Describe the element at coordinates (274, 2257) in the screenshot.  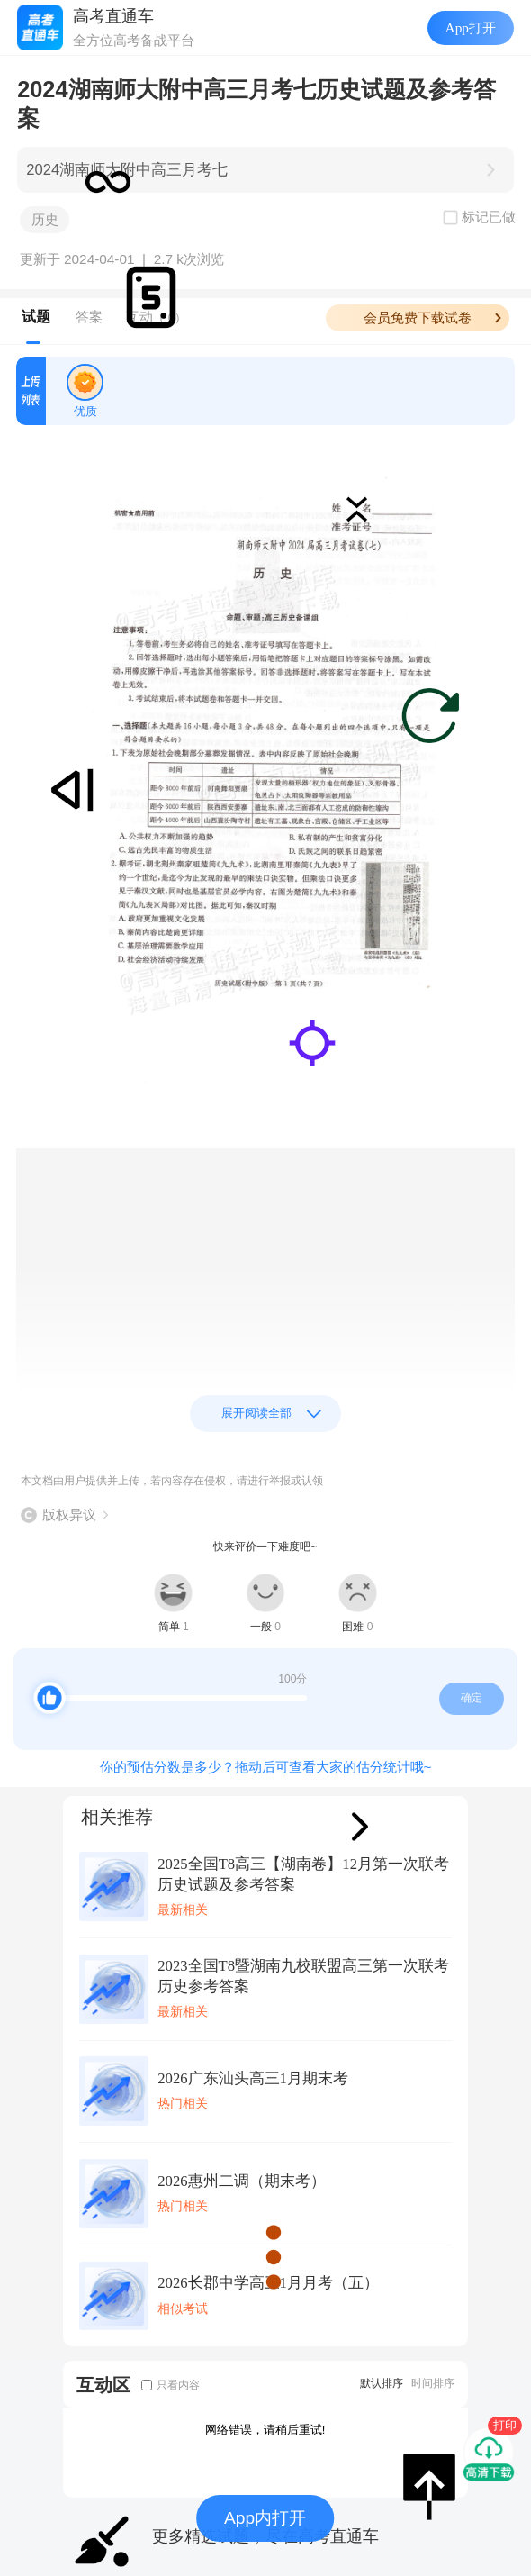
I see `open more options menu` at that location.